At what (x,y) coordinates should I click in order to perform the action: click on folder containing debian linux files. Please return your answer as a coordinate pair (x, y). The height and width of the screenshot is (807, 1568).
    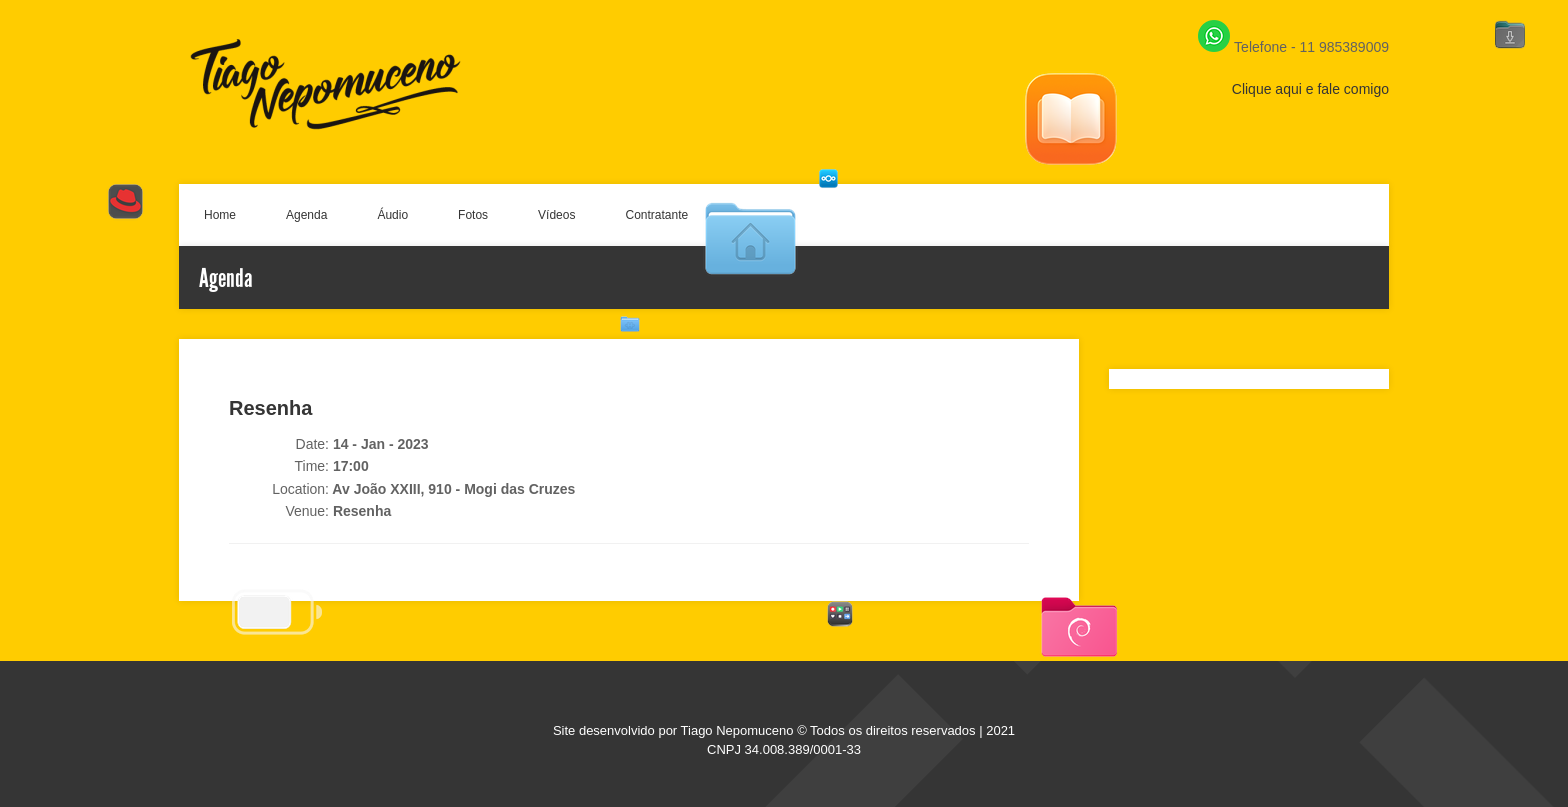
    Looking at the image, I should click on (1079, 629).